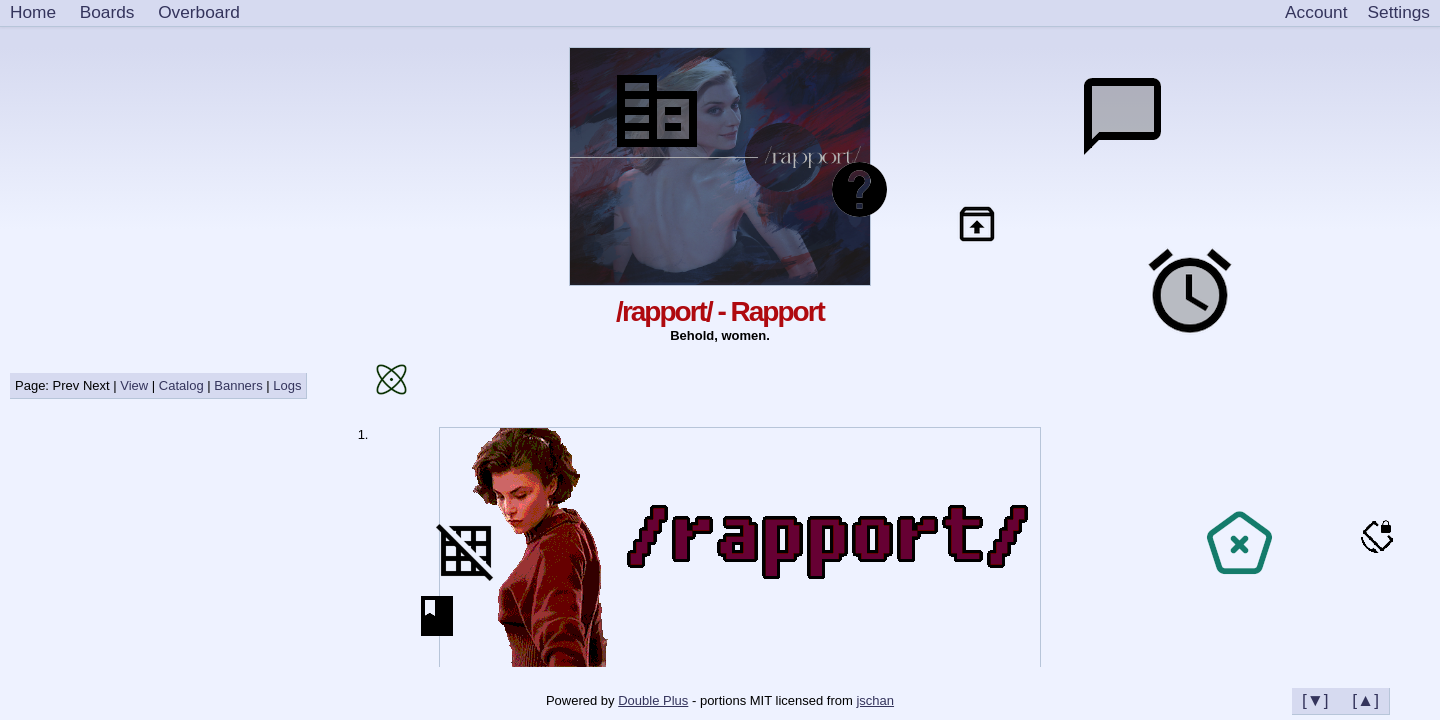 The image size is (1440, 720). I want to click on disable grid view, so click(466, 551).